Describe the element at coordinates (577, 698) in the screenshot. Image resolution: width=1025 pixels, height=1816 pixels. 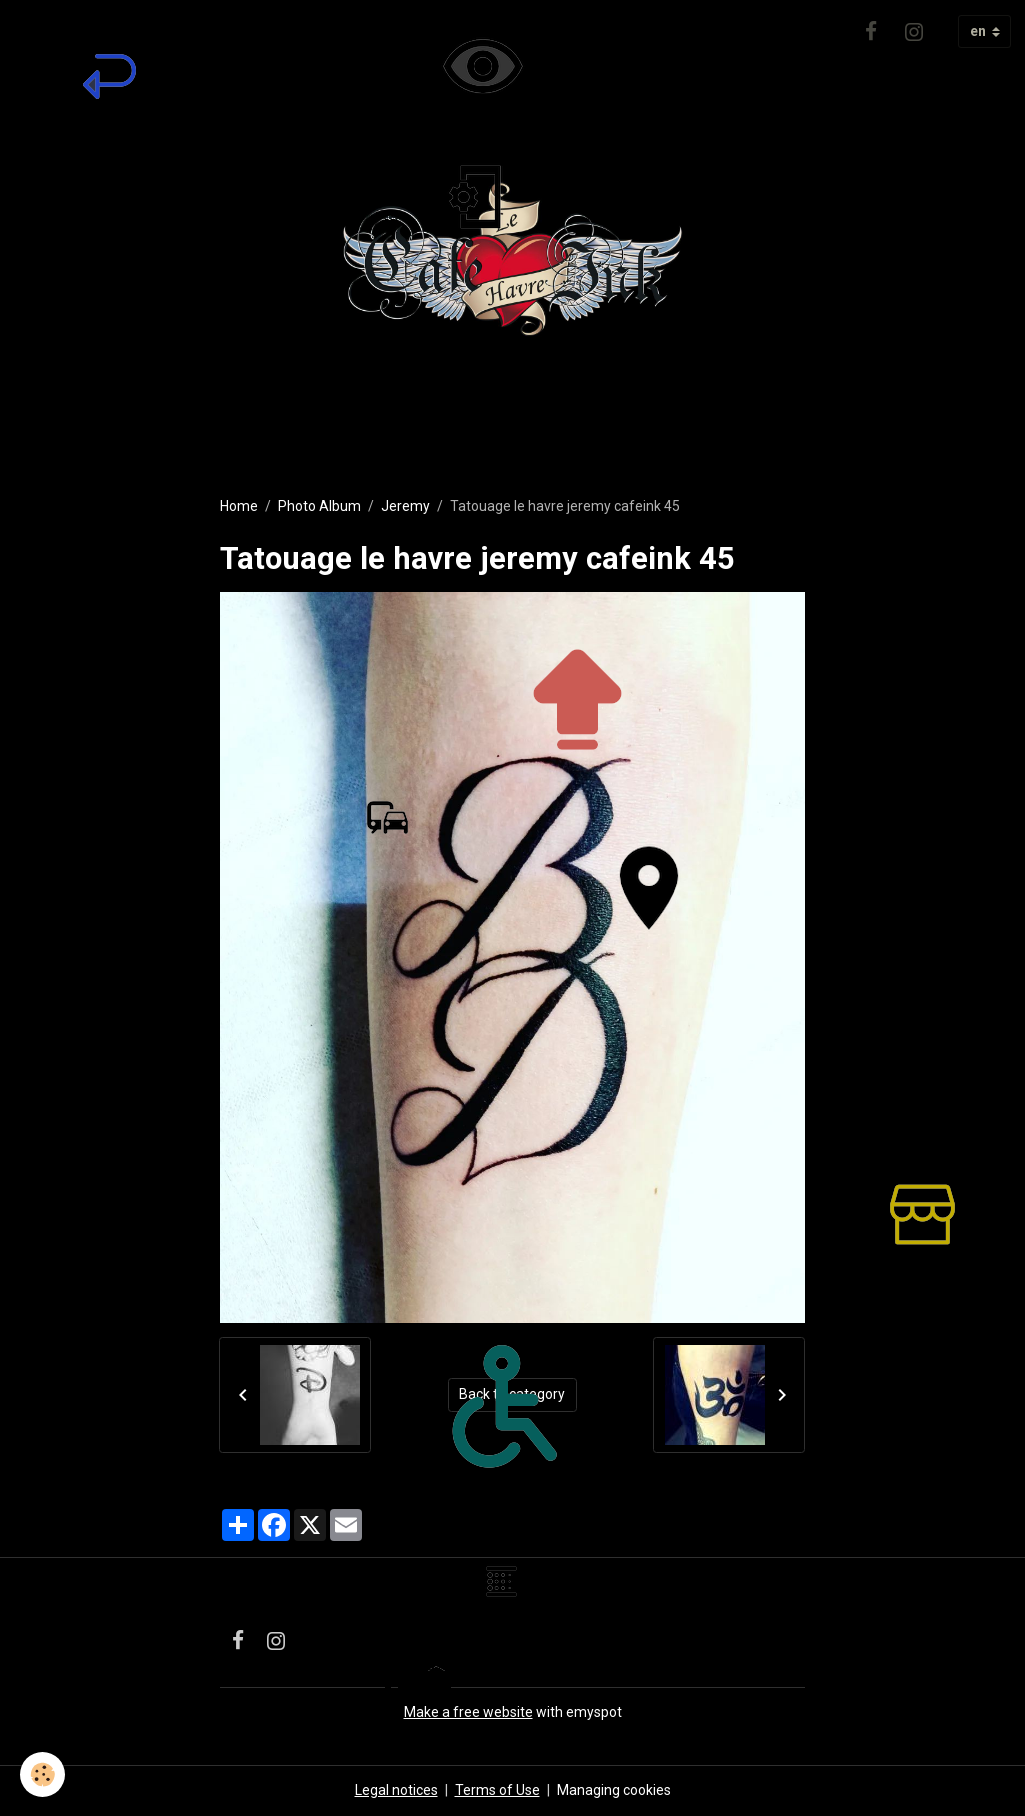
I see `upload a file or document` at that location.